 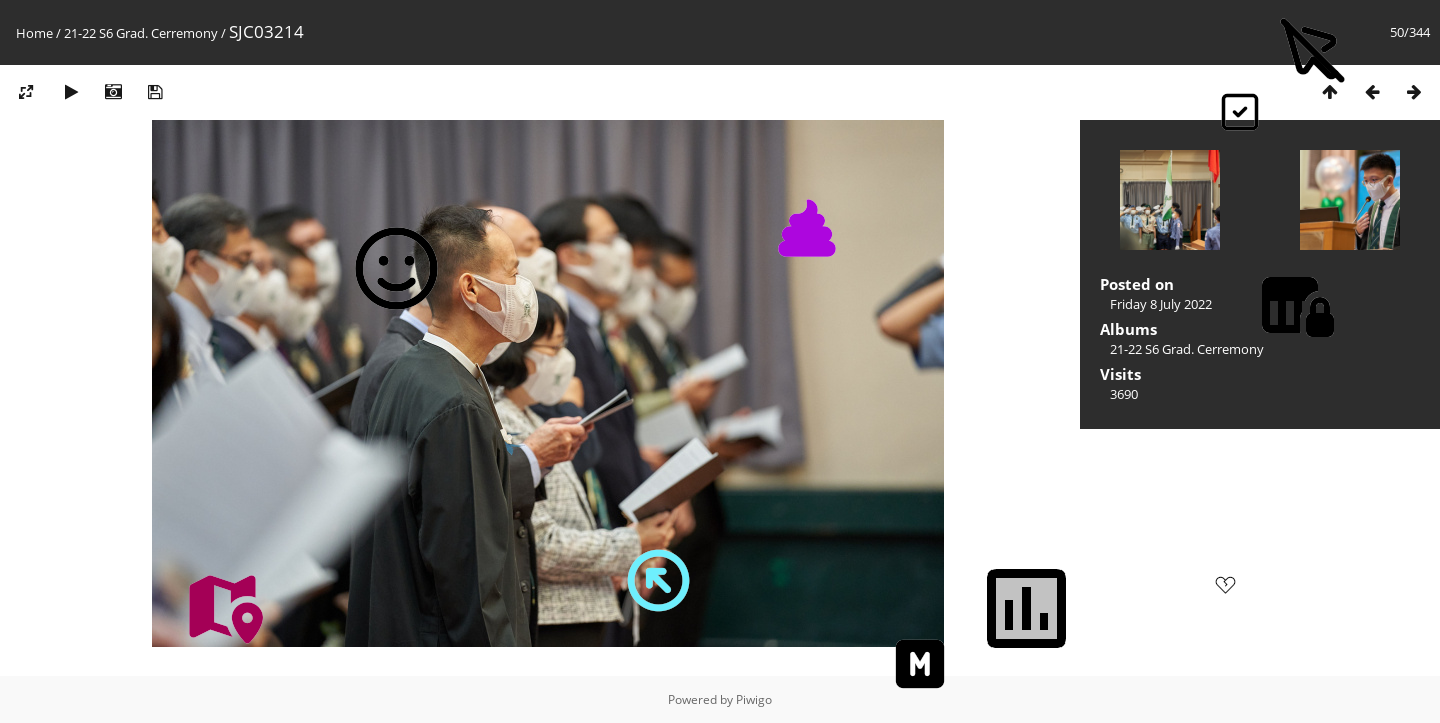 What do you see at coordinates (1240, 112) in the screenshot?
I see `mark item as complete` at bounding box center [1240, 112].